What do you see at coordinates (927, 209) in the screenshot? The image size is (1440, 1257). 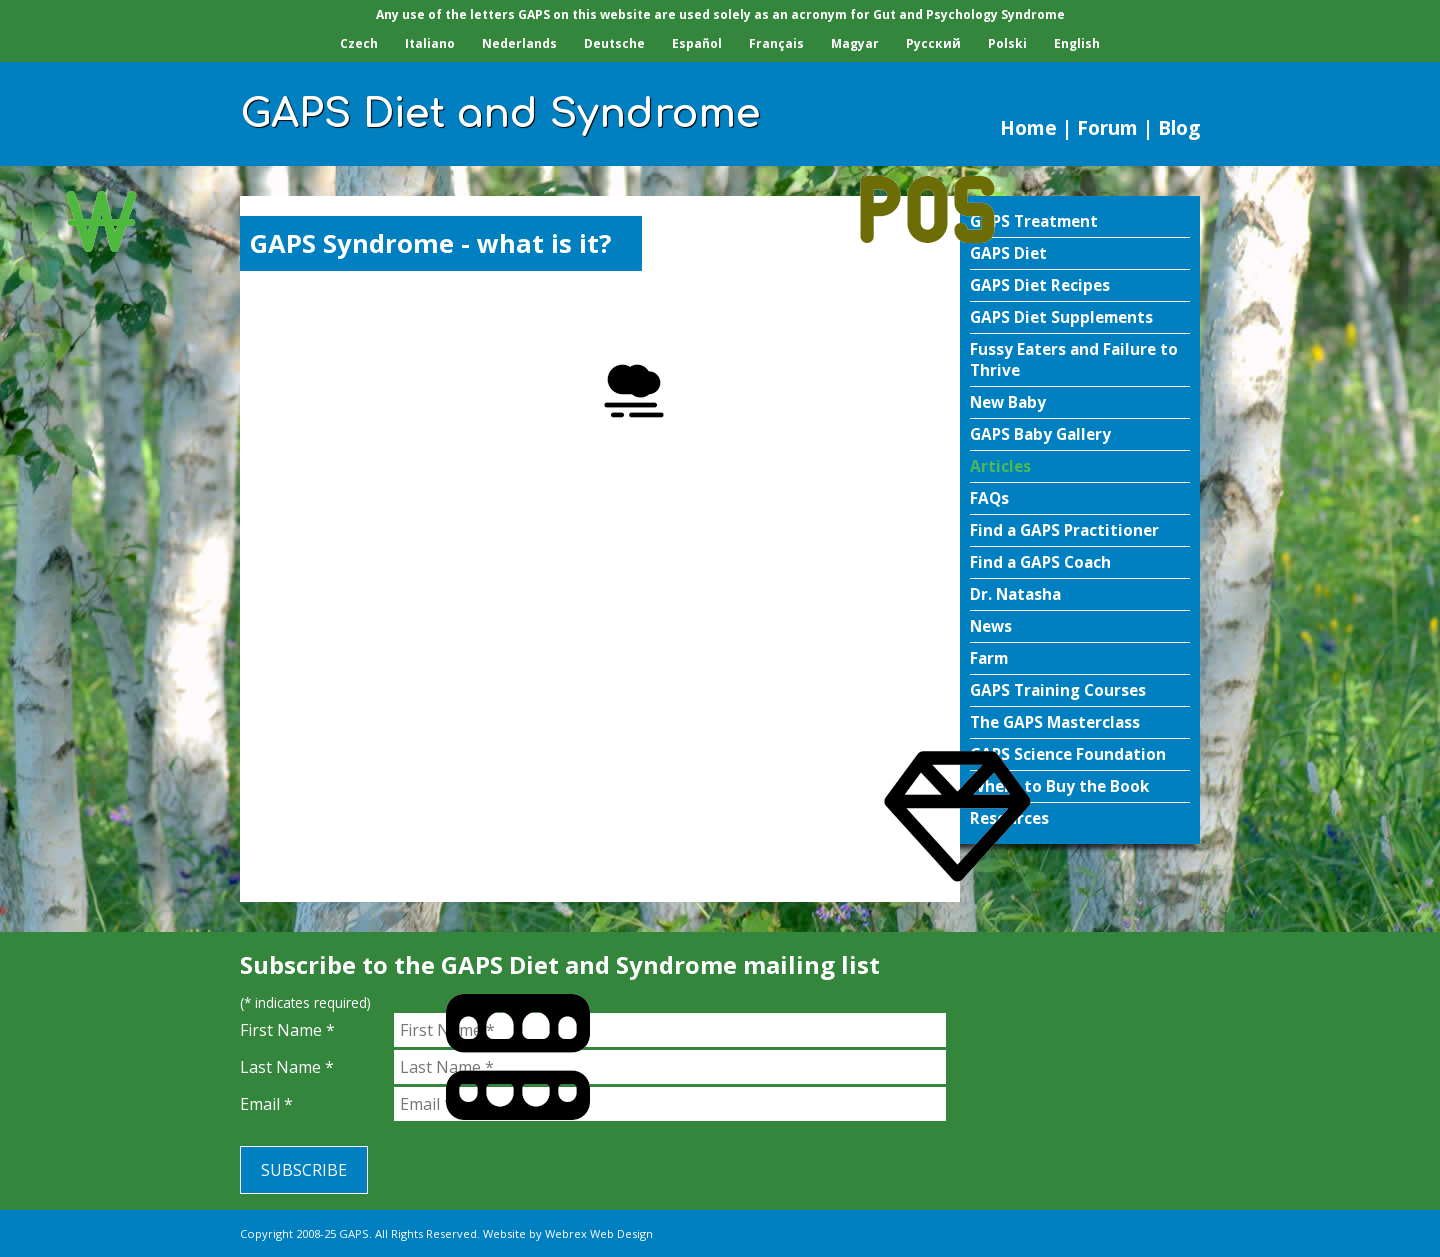 I see `indicates an HTTP POST request method` at bounding box center [927, 209].